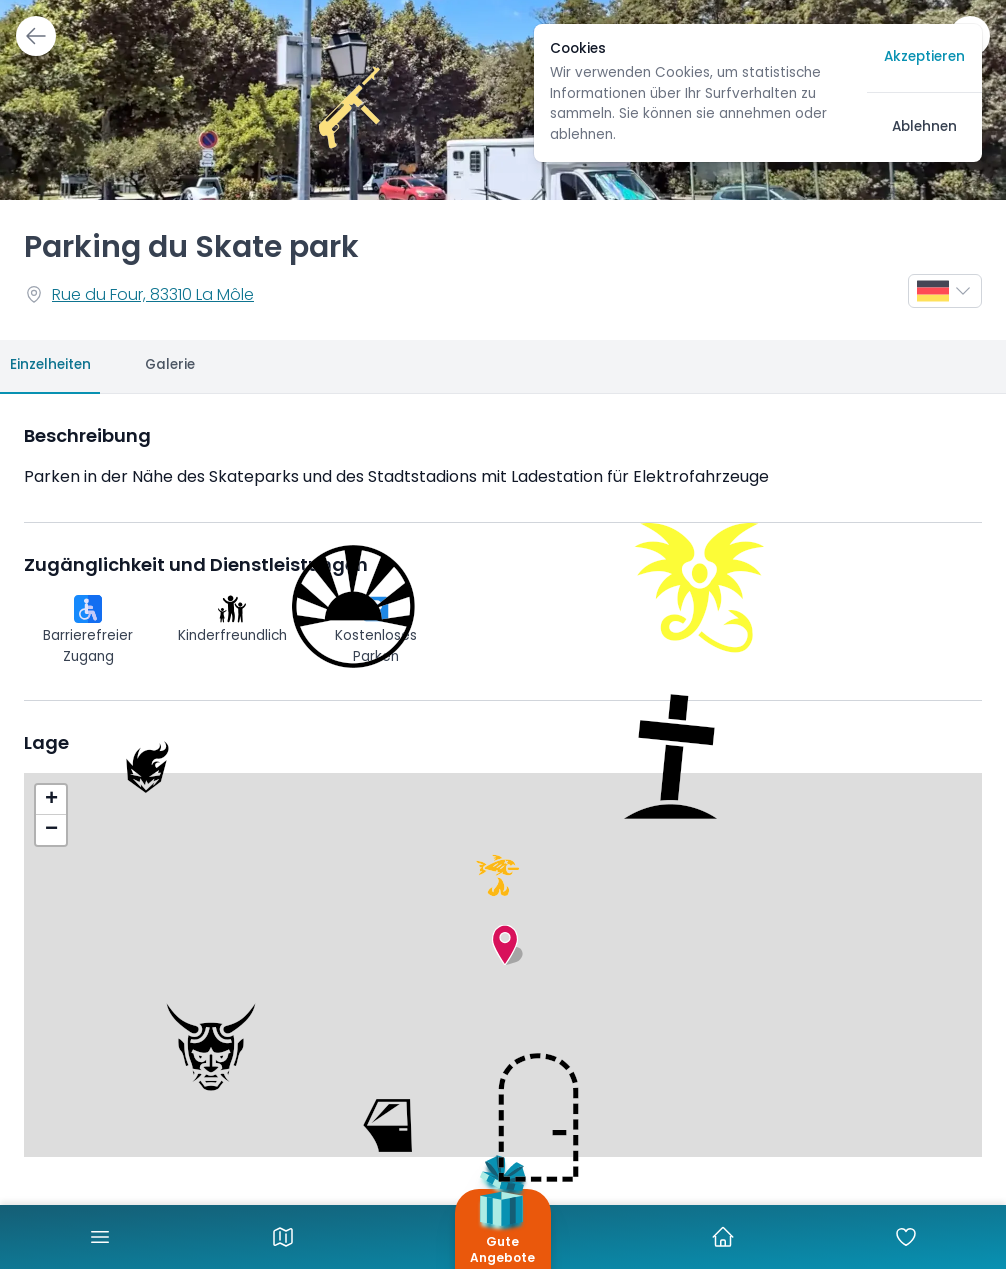 This screenshot has height=1269, width=1006. What do you see at coordinates (349, 107) in the screenshot?
I see `select submachine gun weapon in game` at bounding box center [349, 107].